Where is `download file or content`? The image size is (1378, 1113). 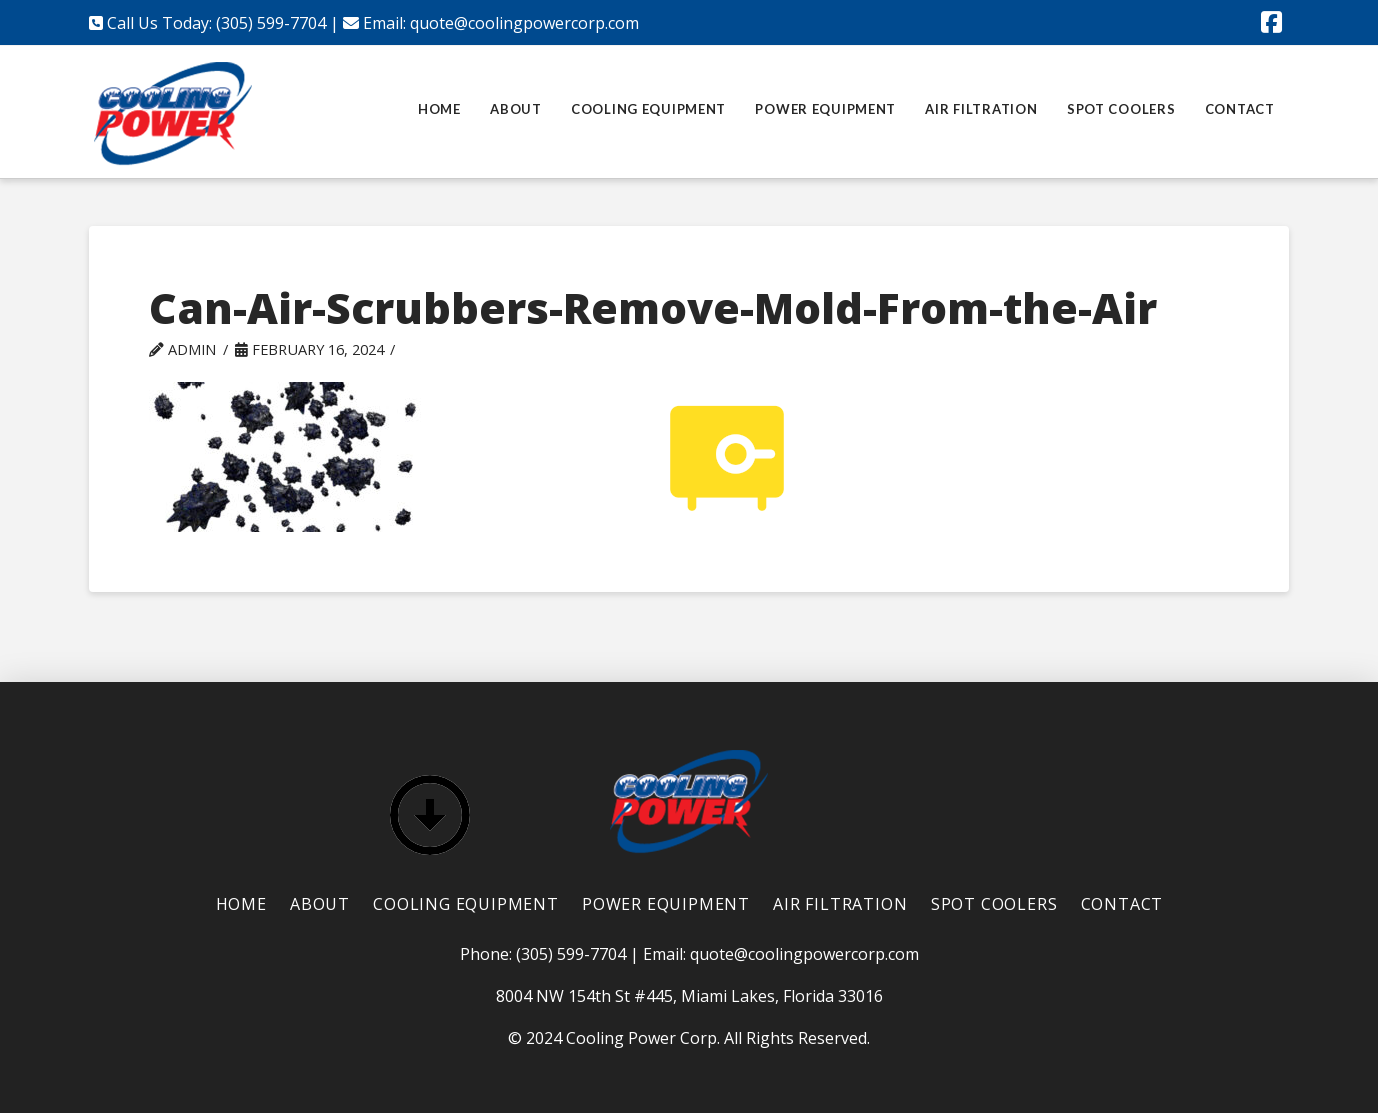 download file or content is located at coordinates (430, 815).